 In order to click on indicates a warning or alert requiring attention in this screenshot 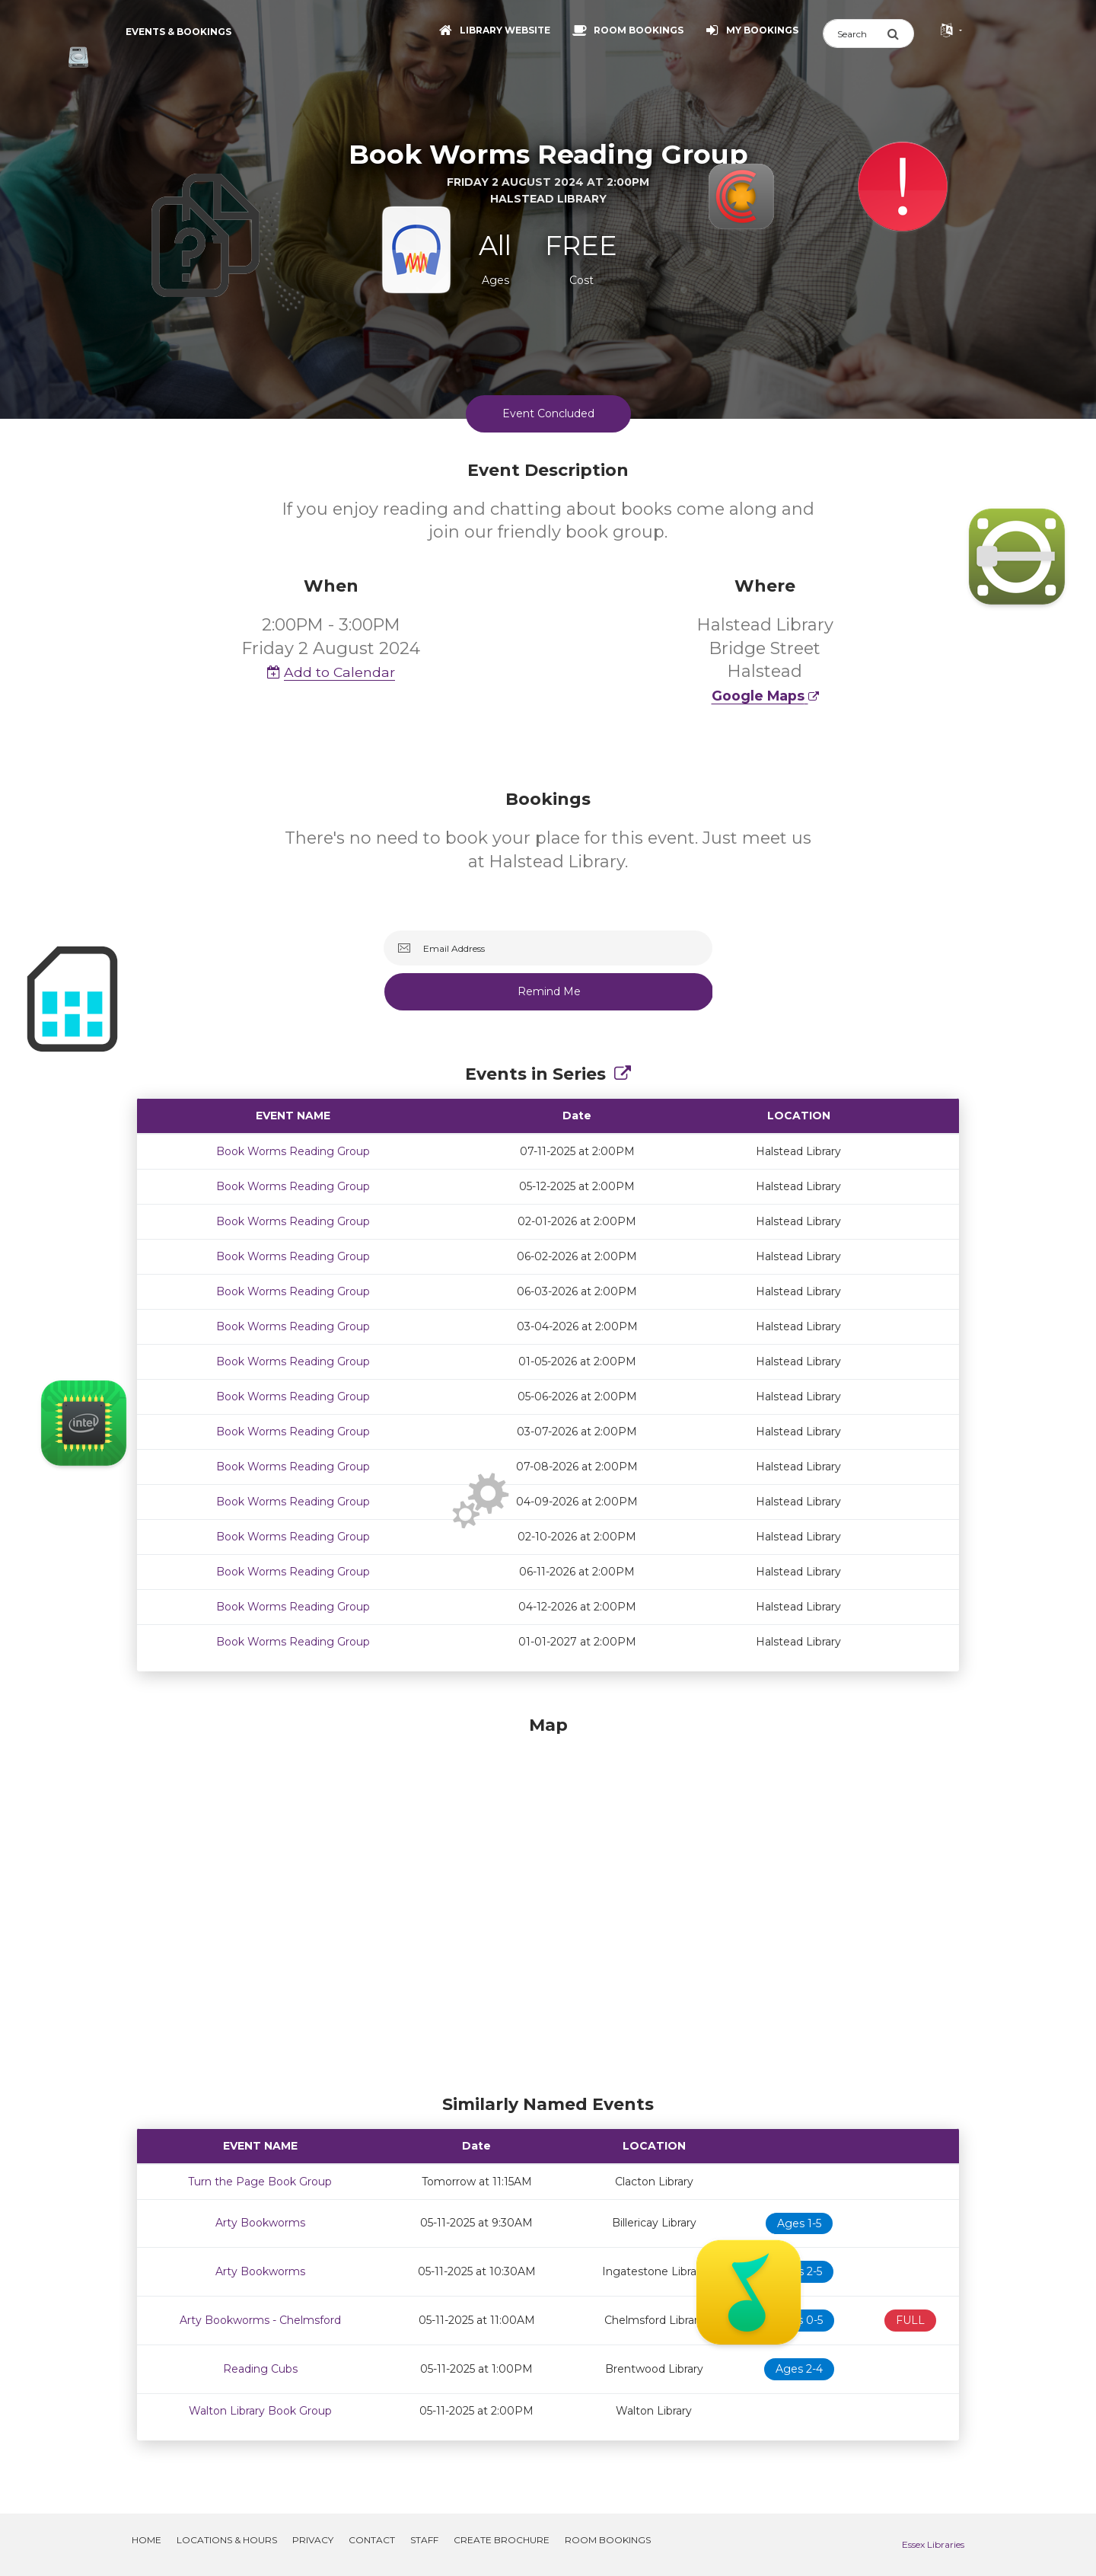, I will do `click(903, 187)`.